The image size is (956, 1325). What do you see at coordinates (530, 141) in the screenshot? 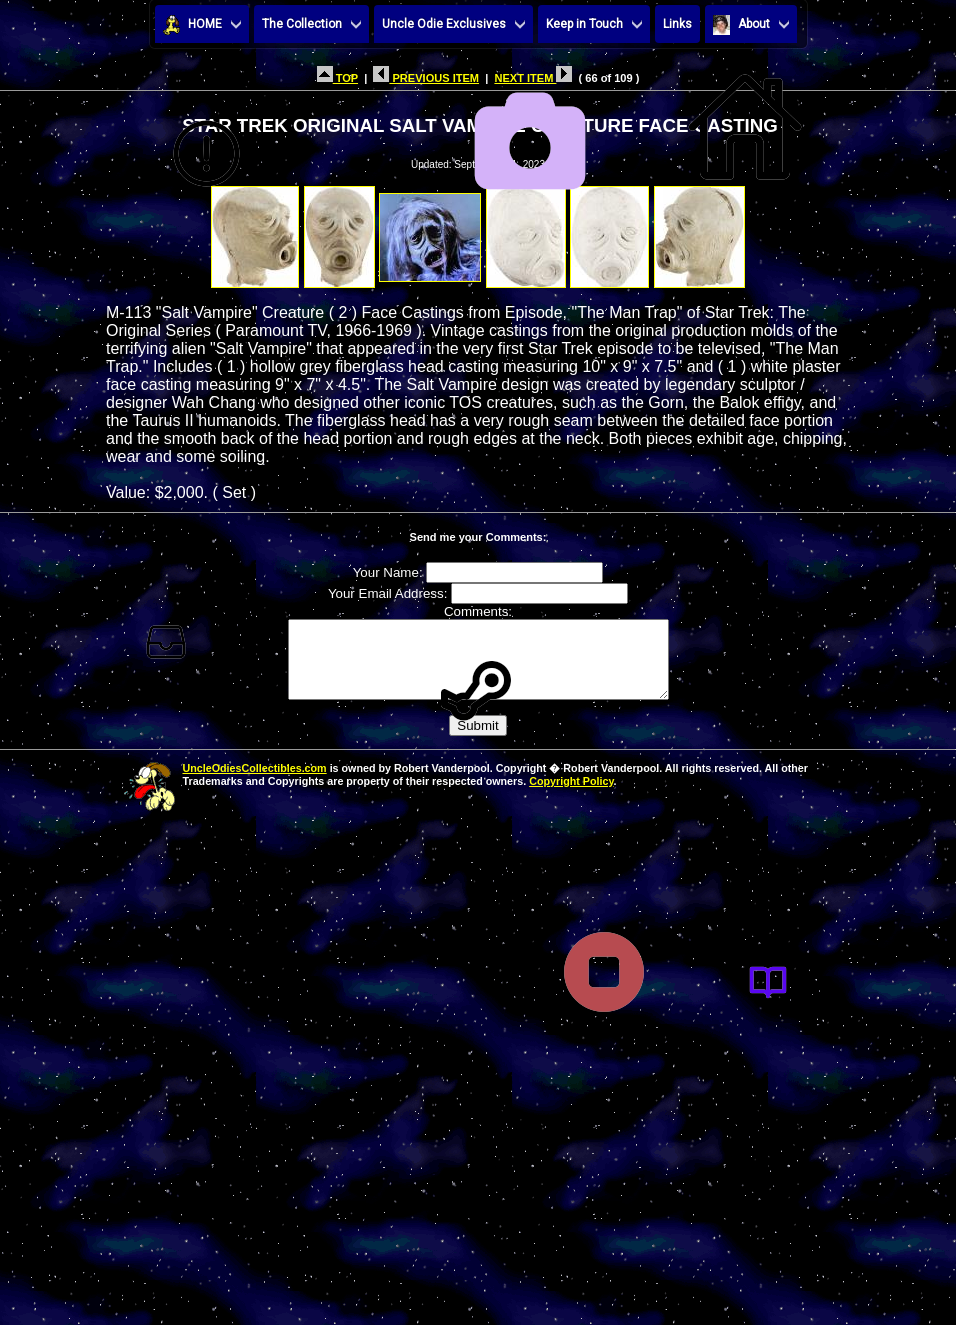
I see `take a photo` at bounding box center [530, 141].